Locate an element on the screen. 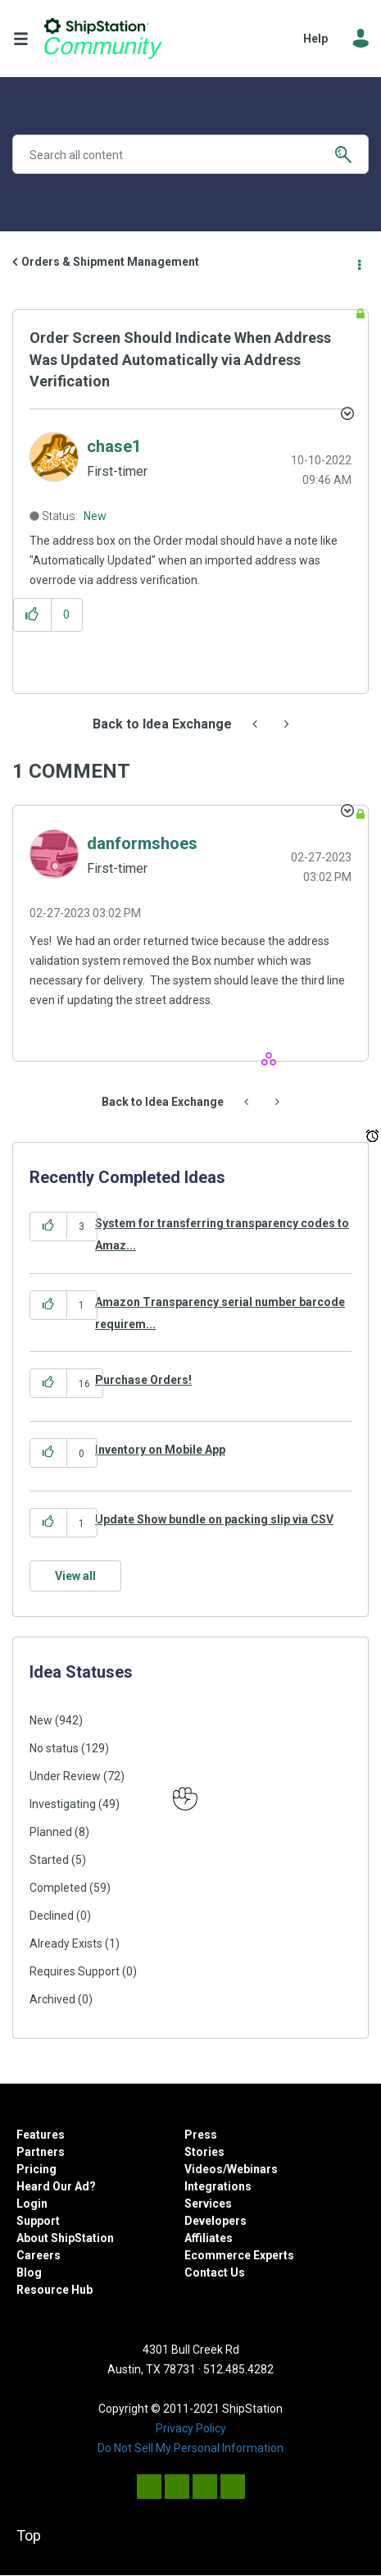 Image resolution: width=381 pixels, height=2576 pixels. view or manage alarms is located at coordinates (372, 1135).